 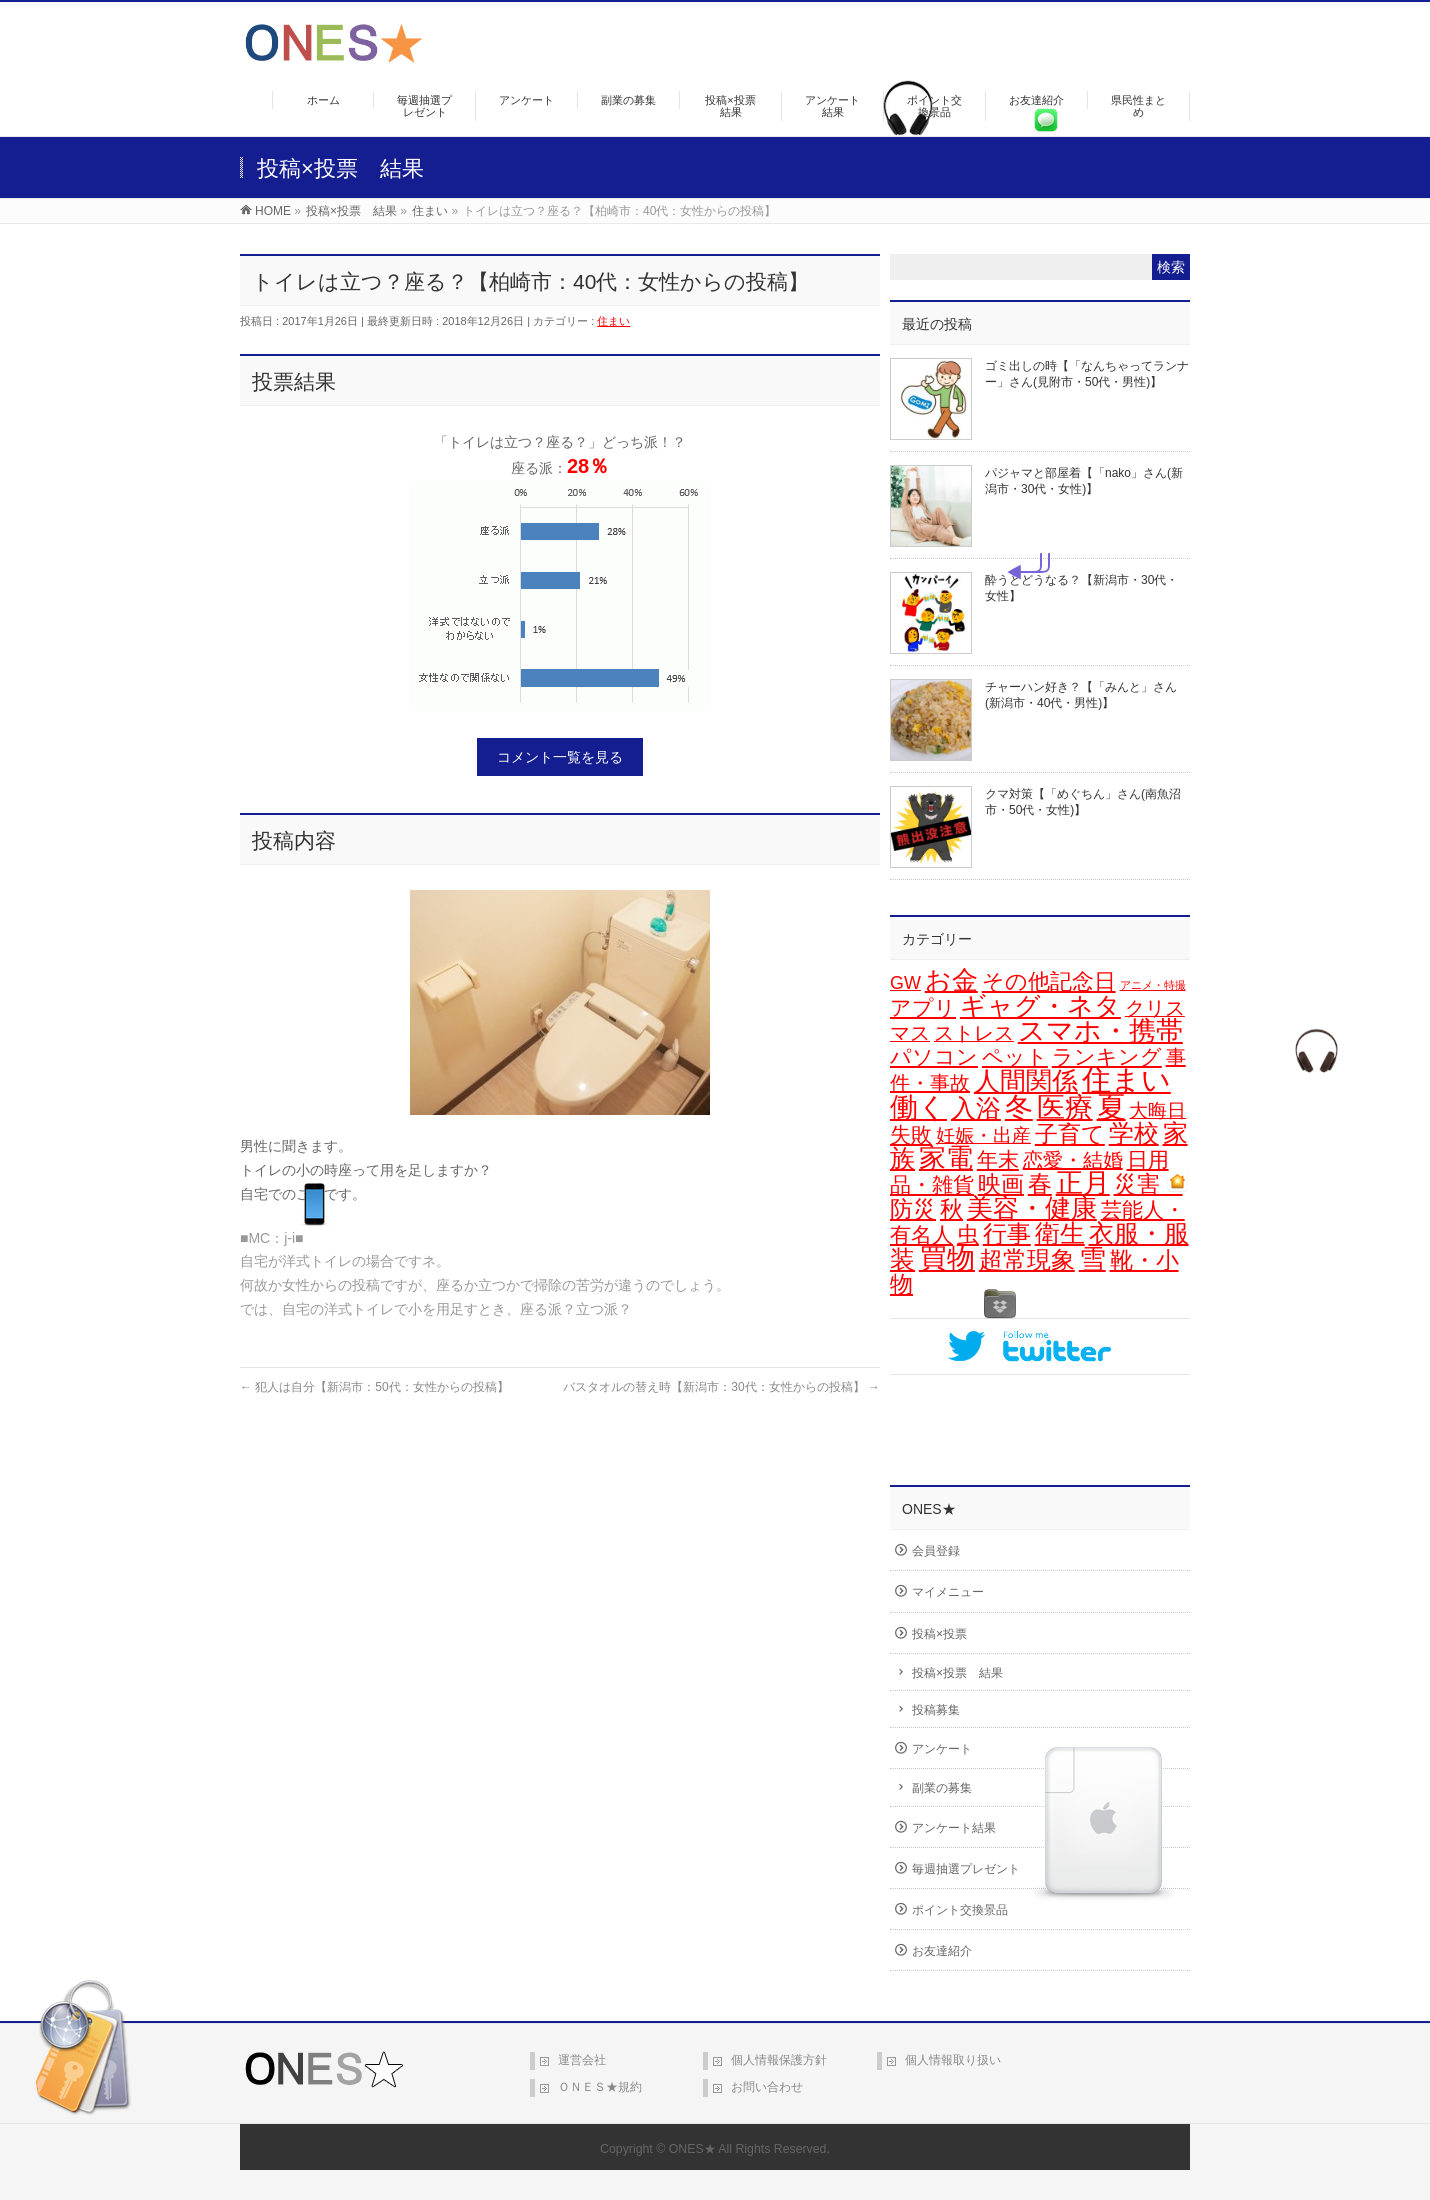 I want to click on open your dropbox synced folder, so click(x=1000, y=1303).